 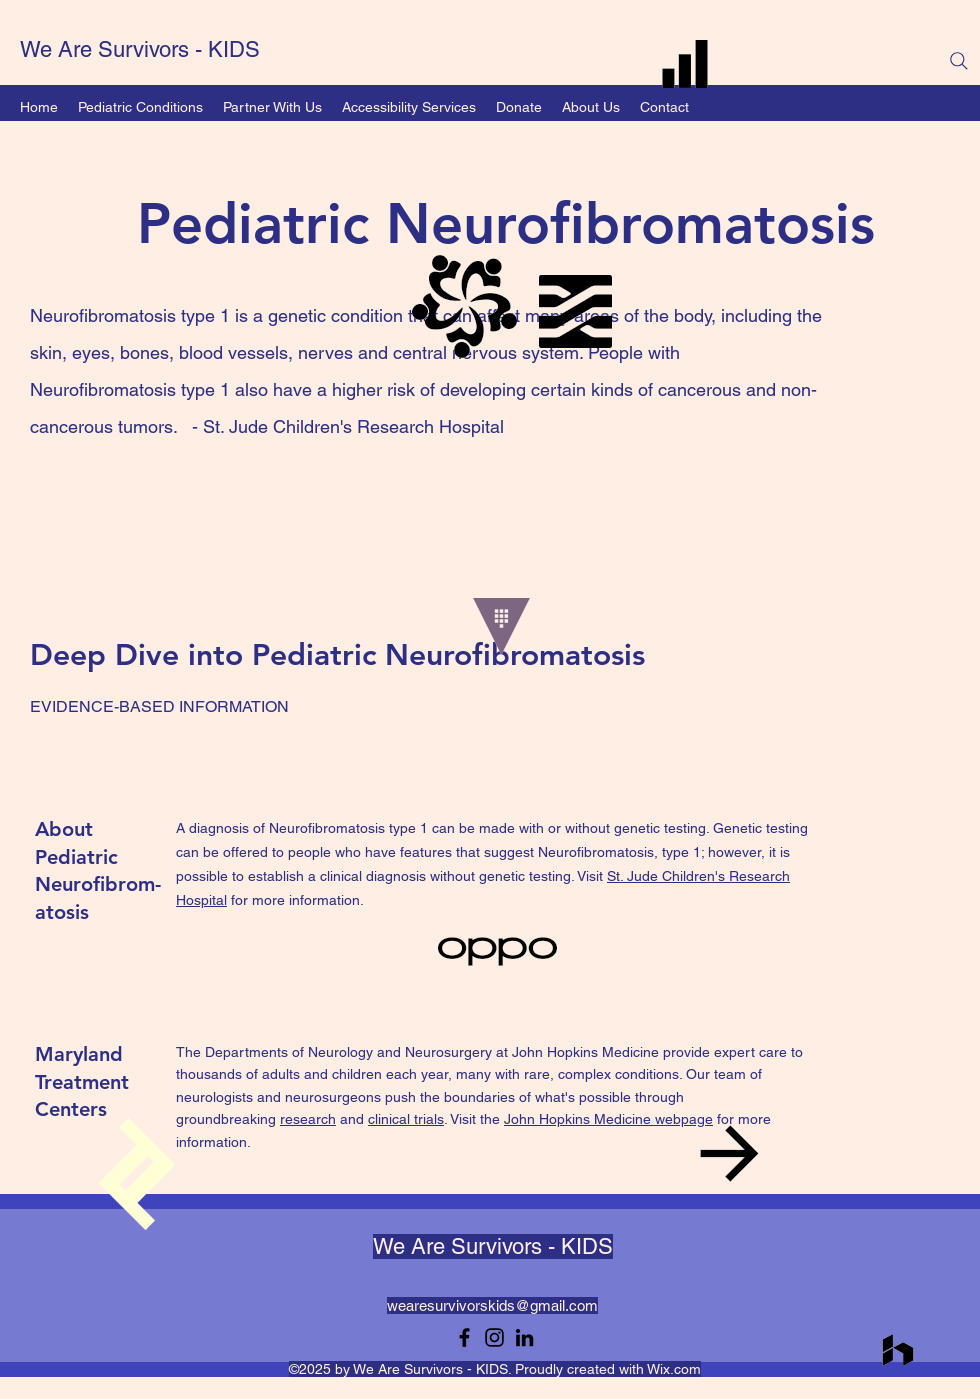 What do you see at coordinates (685, 64) in the screenshot?
I see `open bookmeter app` at bounding box center [685, 64].